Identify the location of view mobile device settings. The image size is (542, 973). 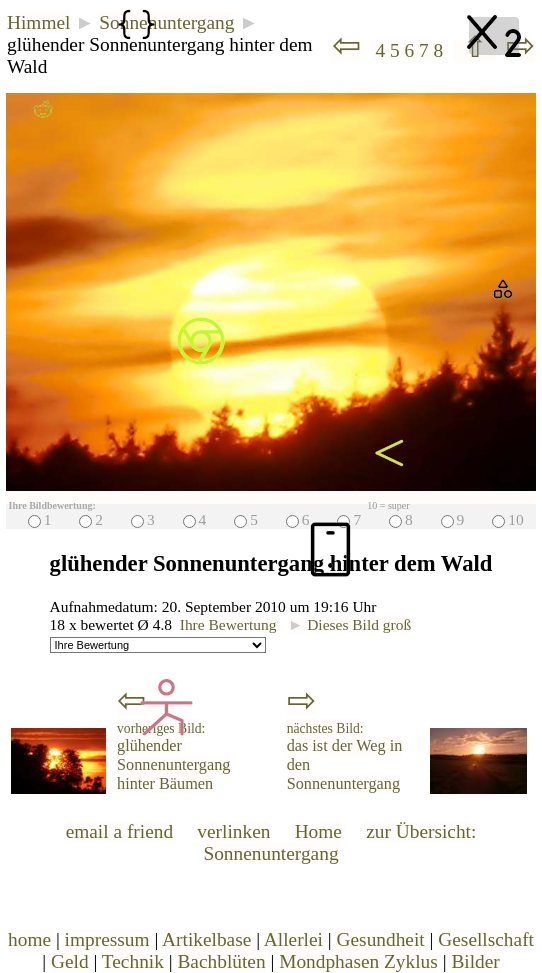
(330, 549).